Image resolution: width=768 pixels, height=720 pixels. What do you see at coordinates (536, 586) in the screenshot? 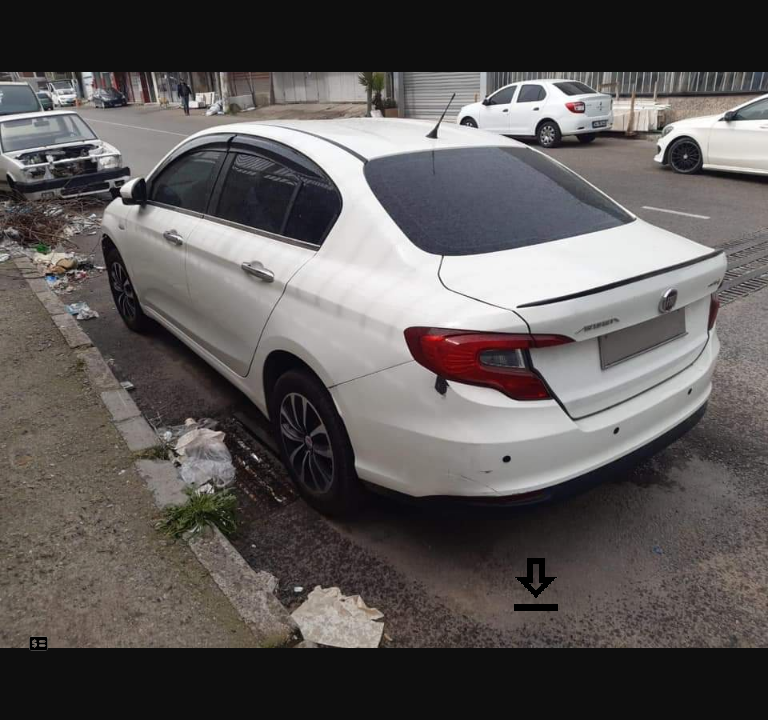
I see `download a file or content` at bounding box center [536, 586].